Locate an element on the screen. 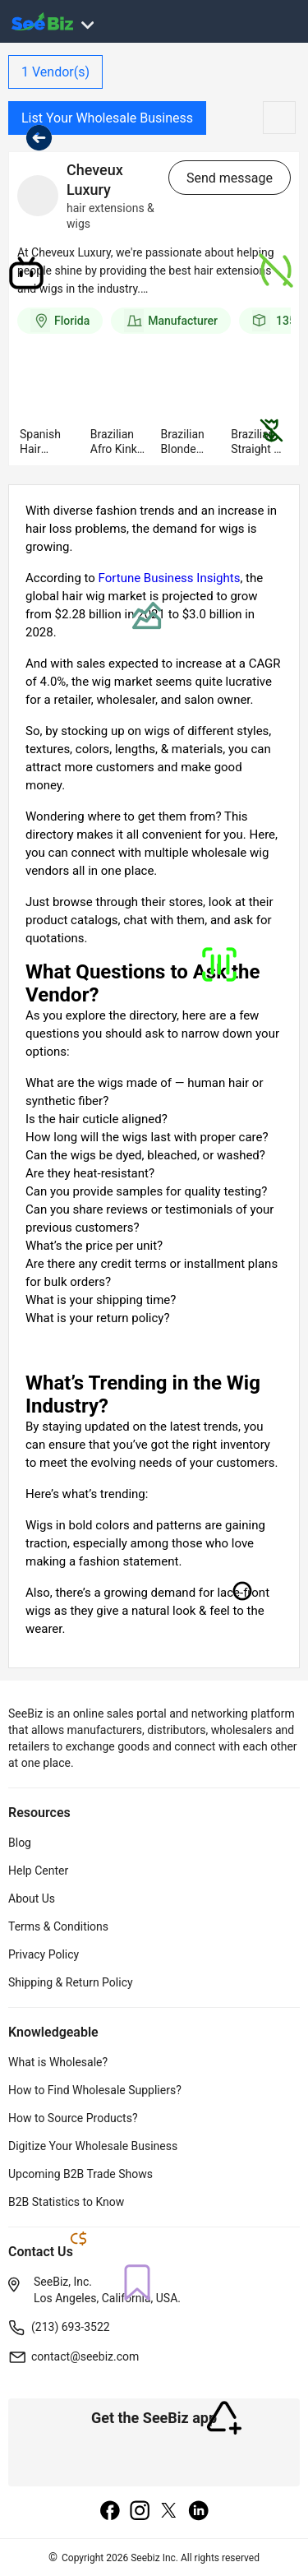  open bilibili video streaming app is located at coordinates (26, 274).